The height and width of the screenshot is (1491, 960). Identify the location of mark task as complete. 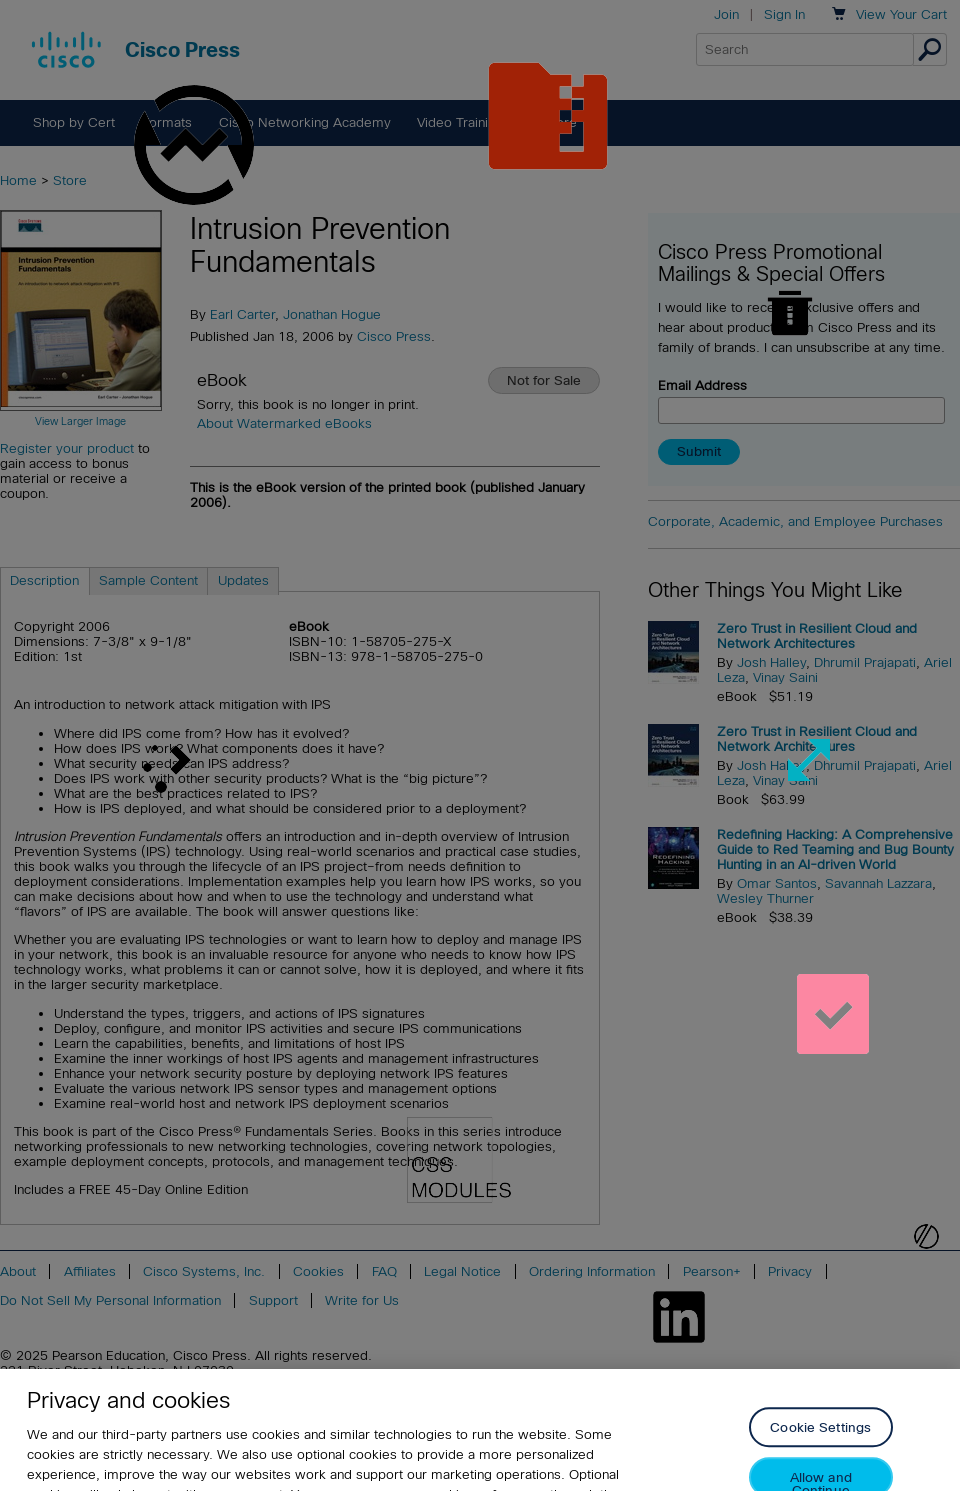
(833, 1014).